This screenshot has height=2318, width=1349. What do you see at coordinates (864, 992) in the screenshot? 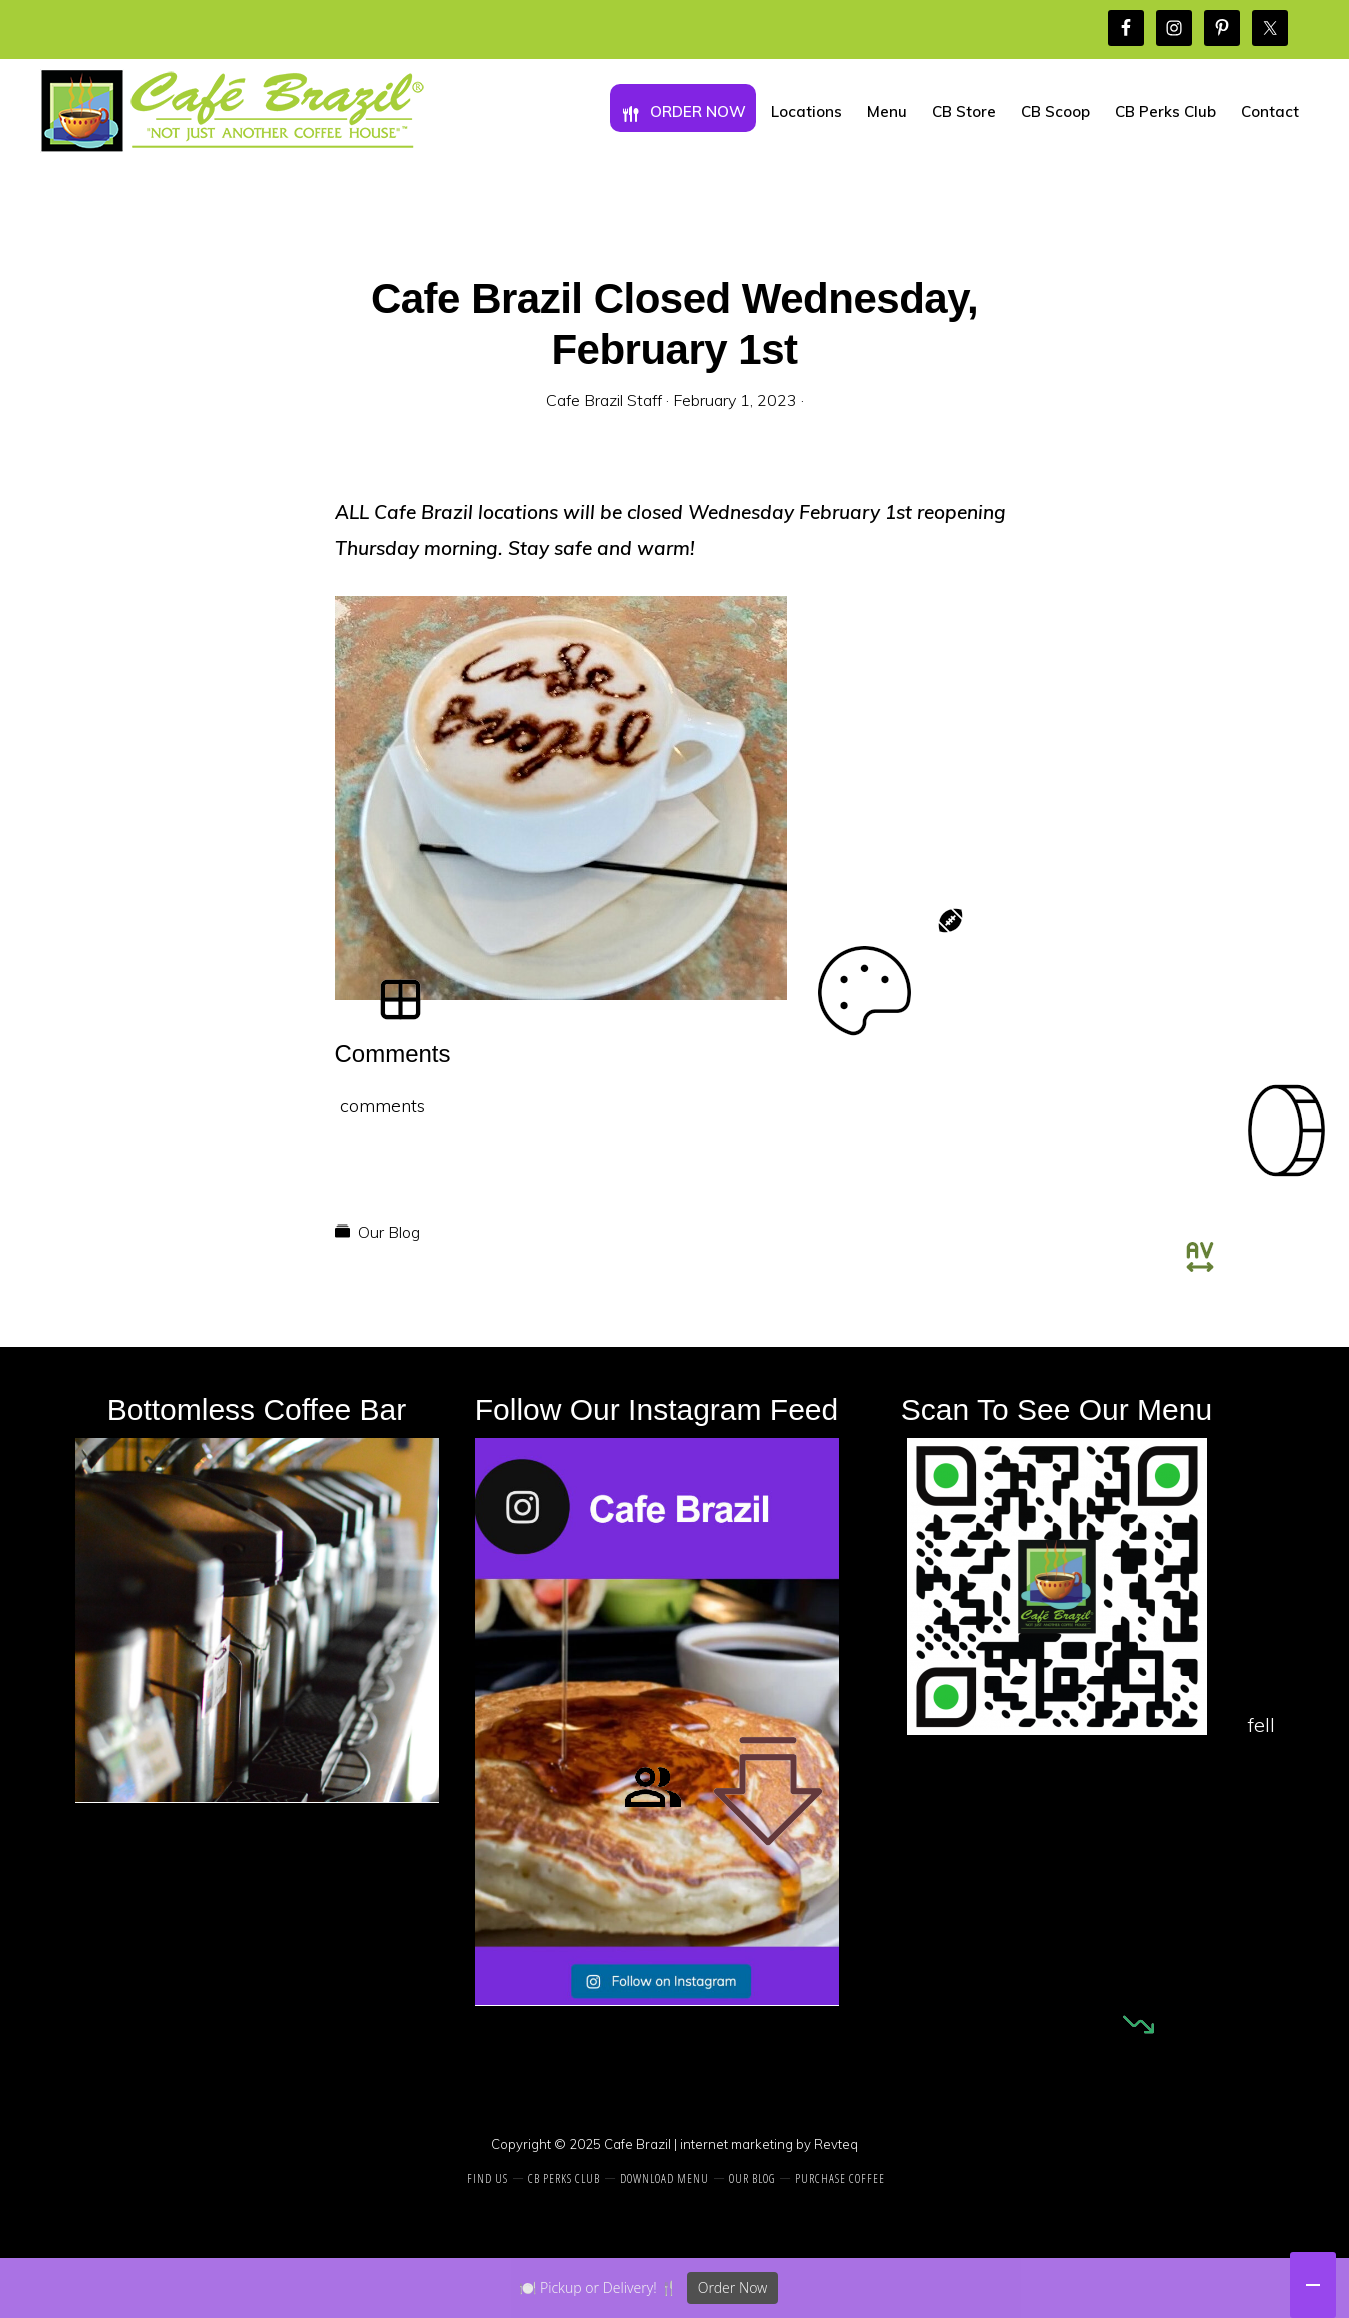
I see `access color or theme settings` at bounding box center [864, 992].